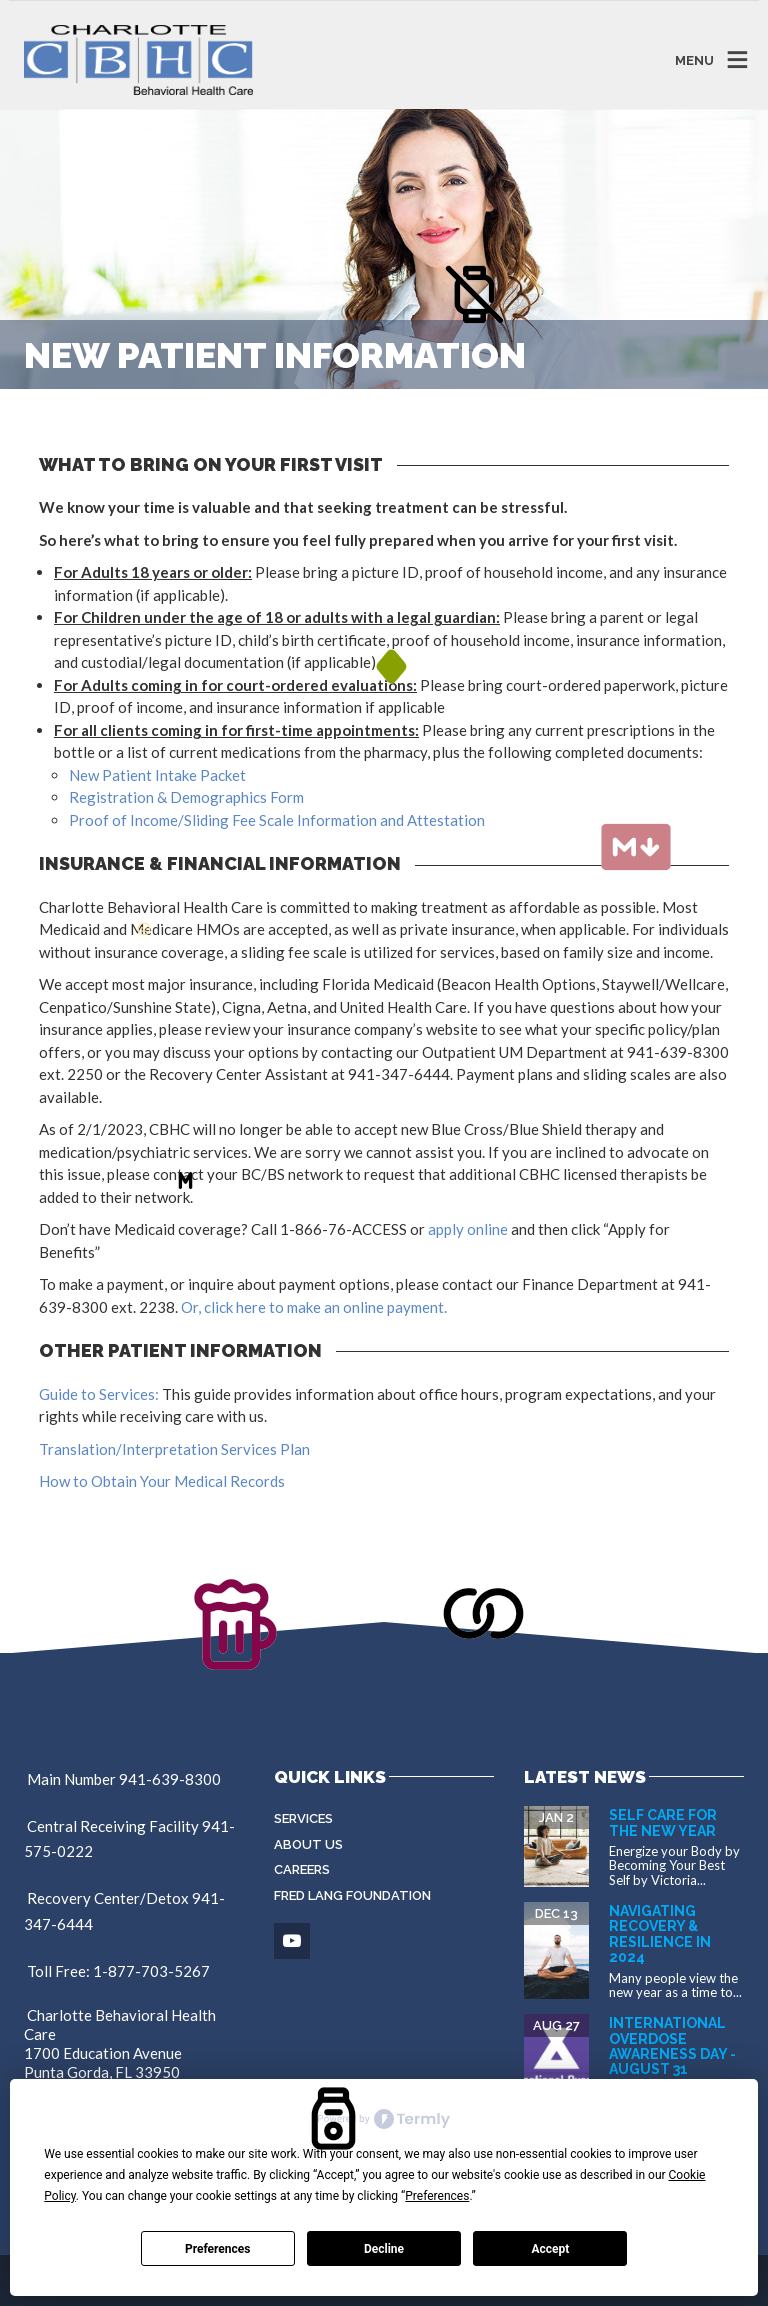 The height and width of the screenshot is (2306, 768). I want to click on indicate neutral or average rating, so click(144, 929).